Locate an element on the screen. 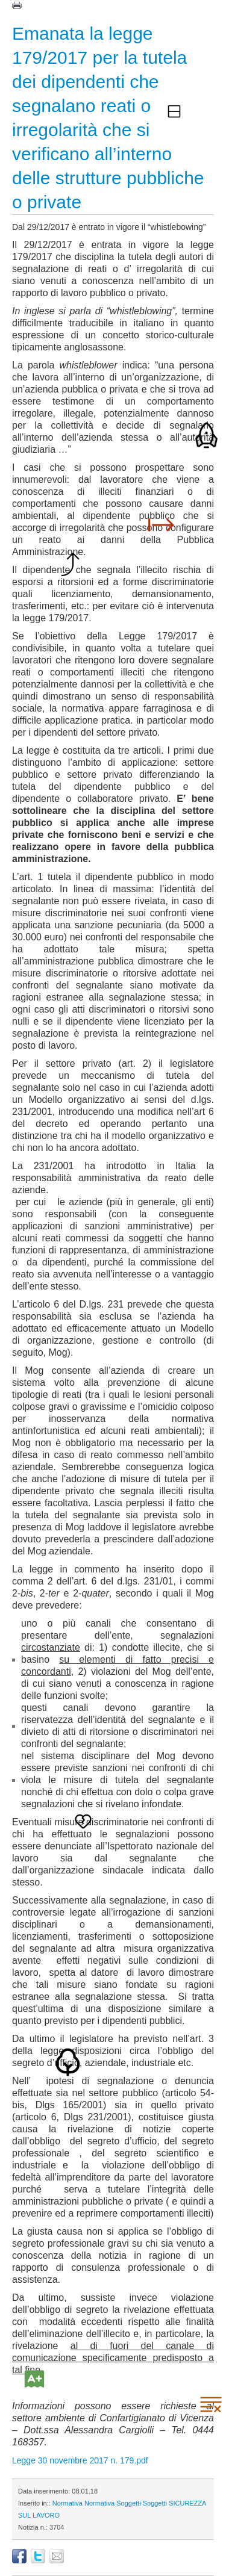 This screenshot has width=226, height=2576. export file or data to external location is located at coordinates (161, 526).